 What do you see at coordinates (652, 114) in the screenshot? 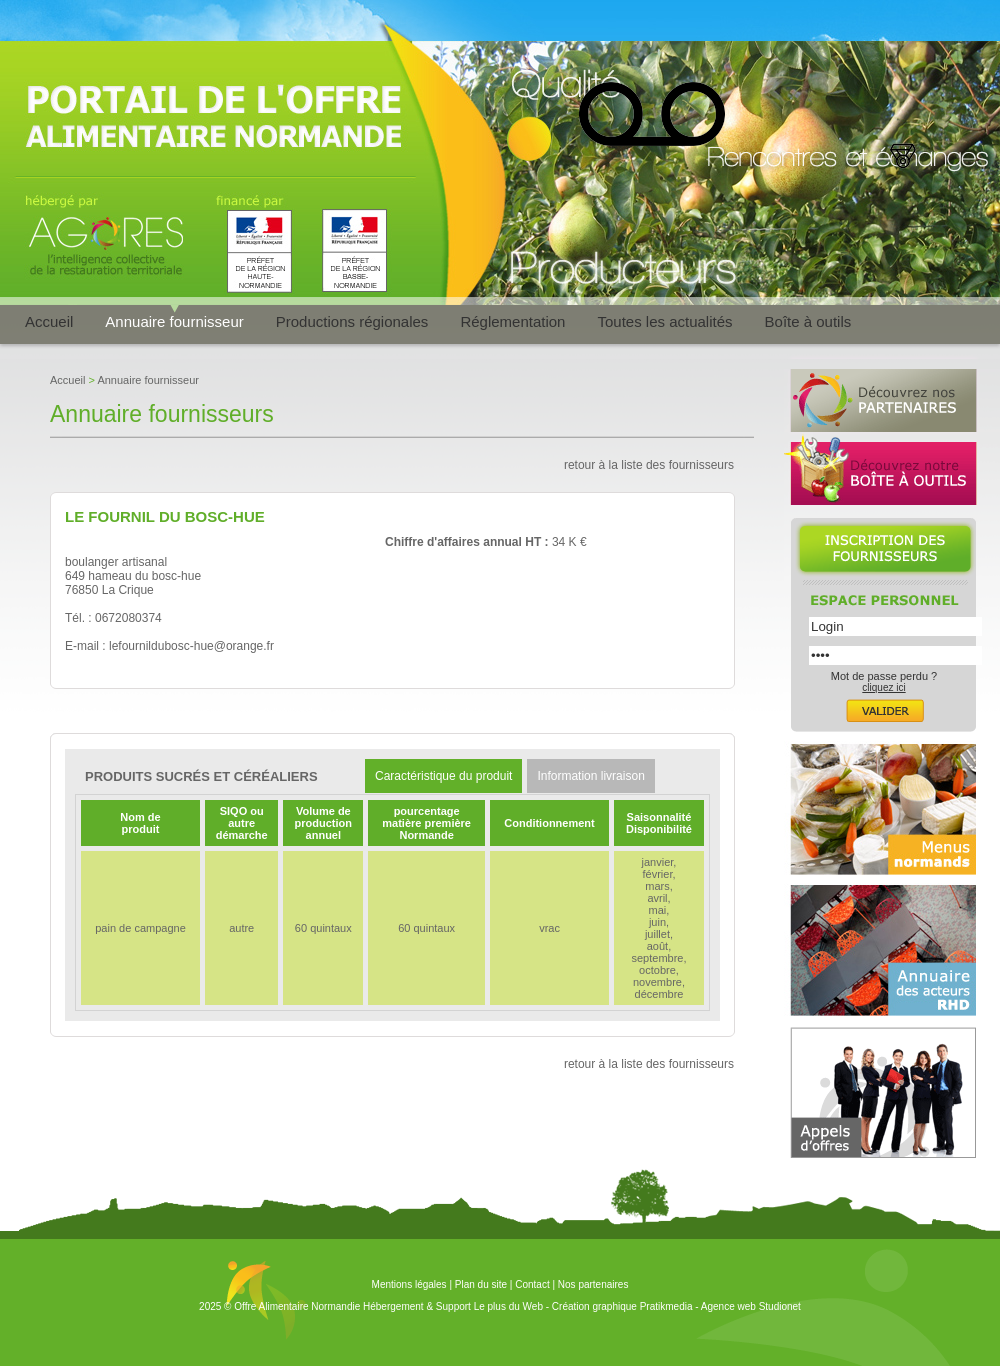
I see `access voicemail messages` at bounding box center [652, 114].